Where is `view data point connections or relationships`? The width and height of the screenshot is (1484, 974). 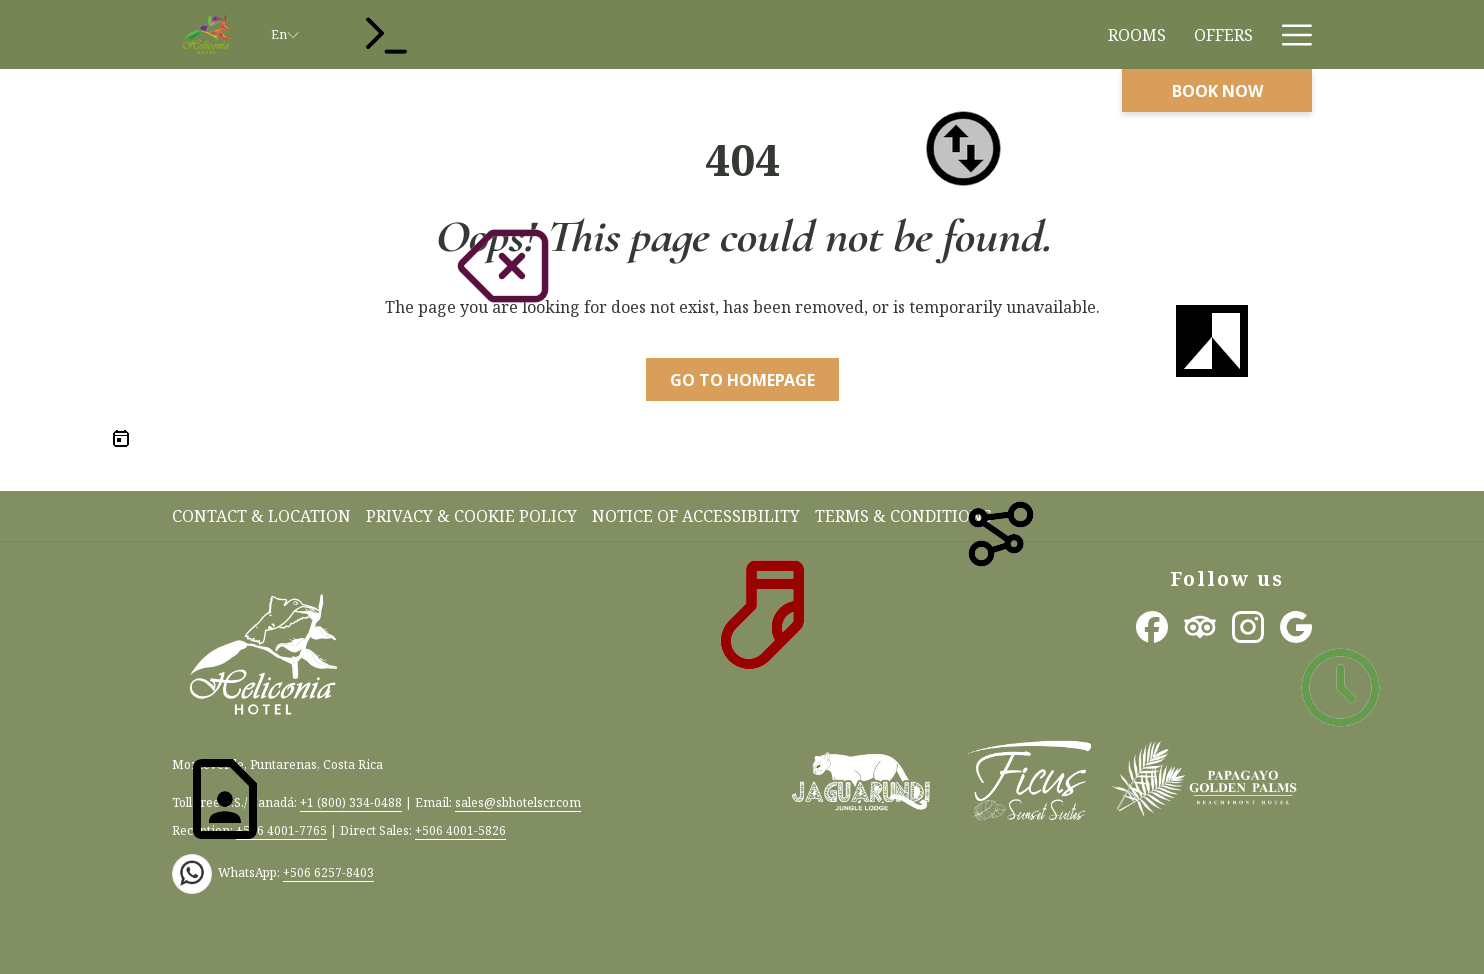 view data point connections or relationships is located at coordinates (1001, 534).